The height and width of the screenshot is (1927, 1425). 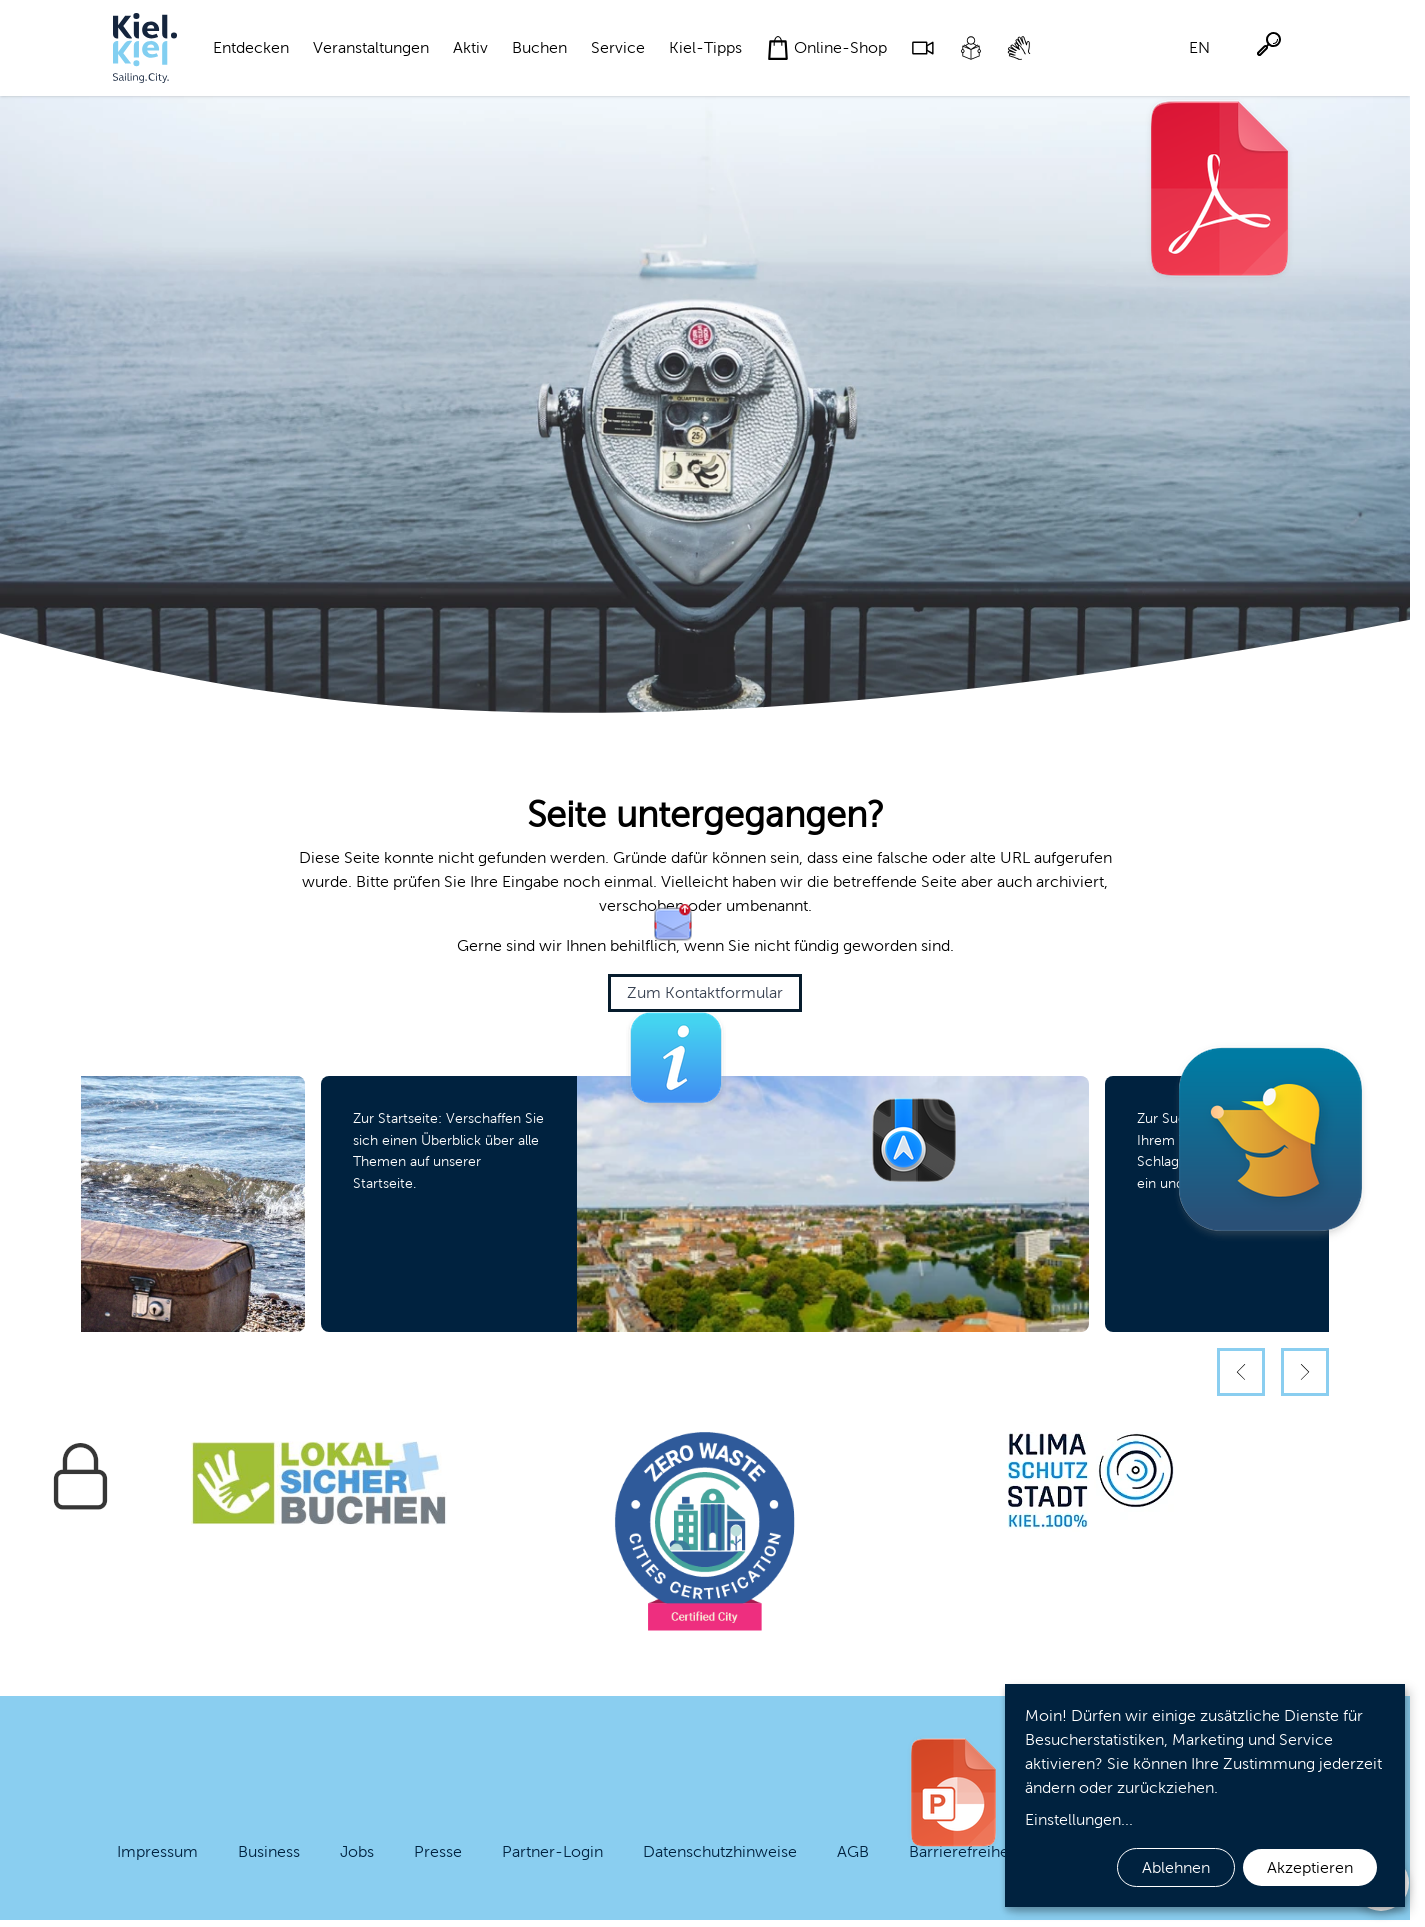 I want to click on open apple maps, so click(x=914, y=1140).